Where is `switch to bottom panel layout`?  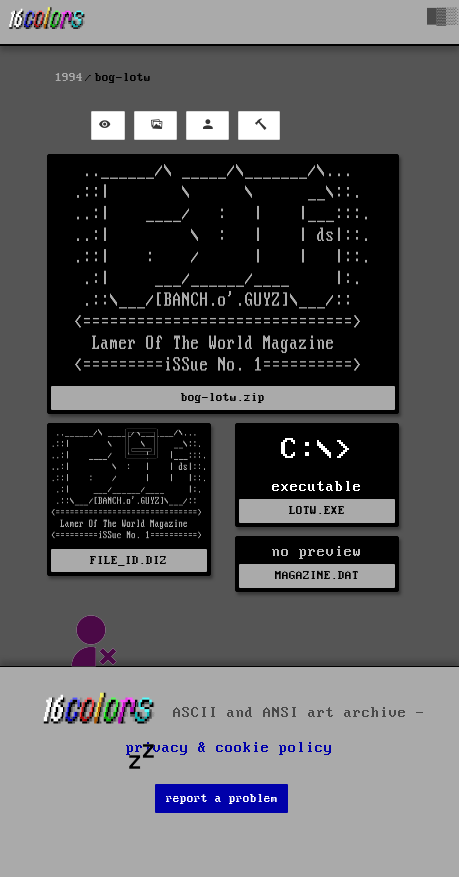 switch to bottom panel layout is located at coordinates (141, 443).